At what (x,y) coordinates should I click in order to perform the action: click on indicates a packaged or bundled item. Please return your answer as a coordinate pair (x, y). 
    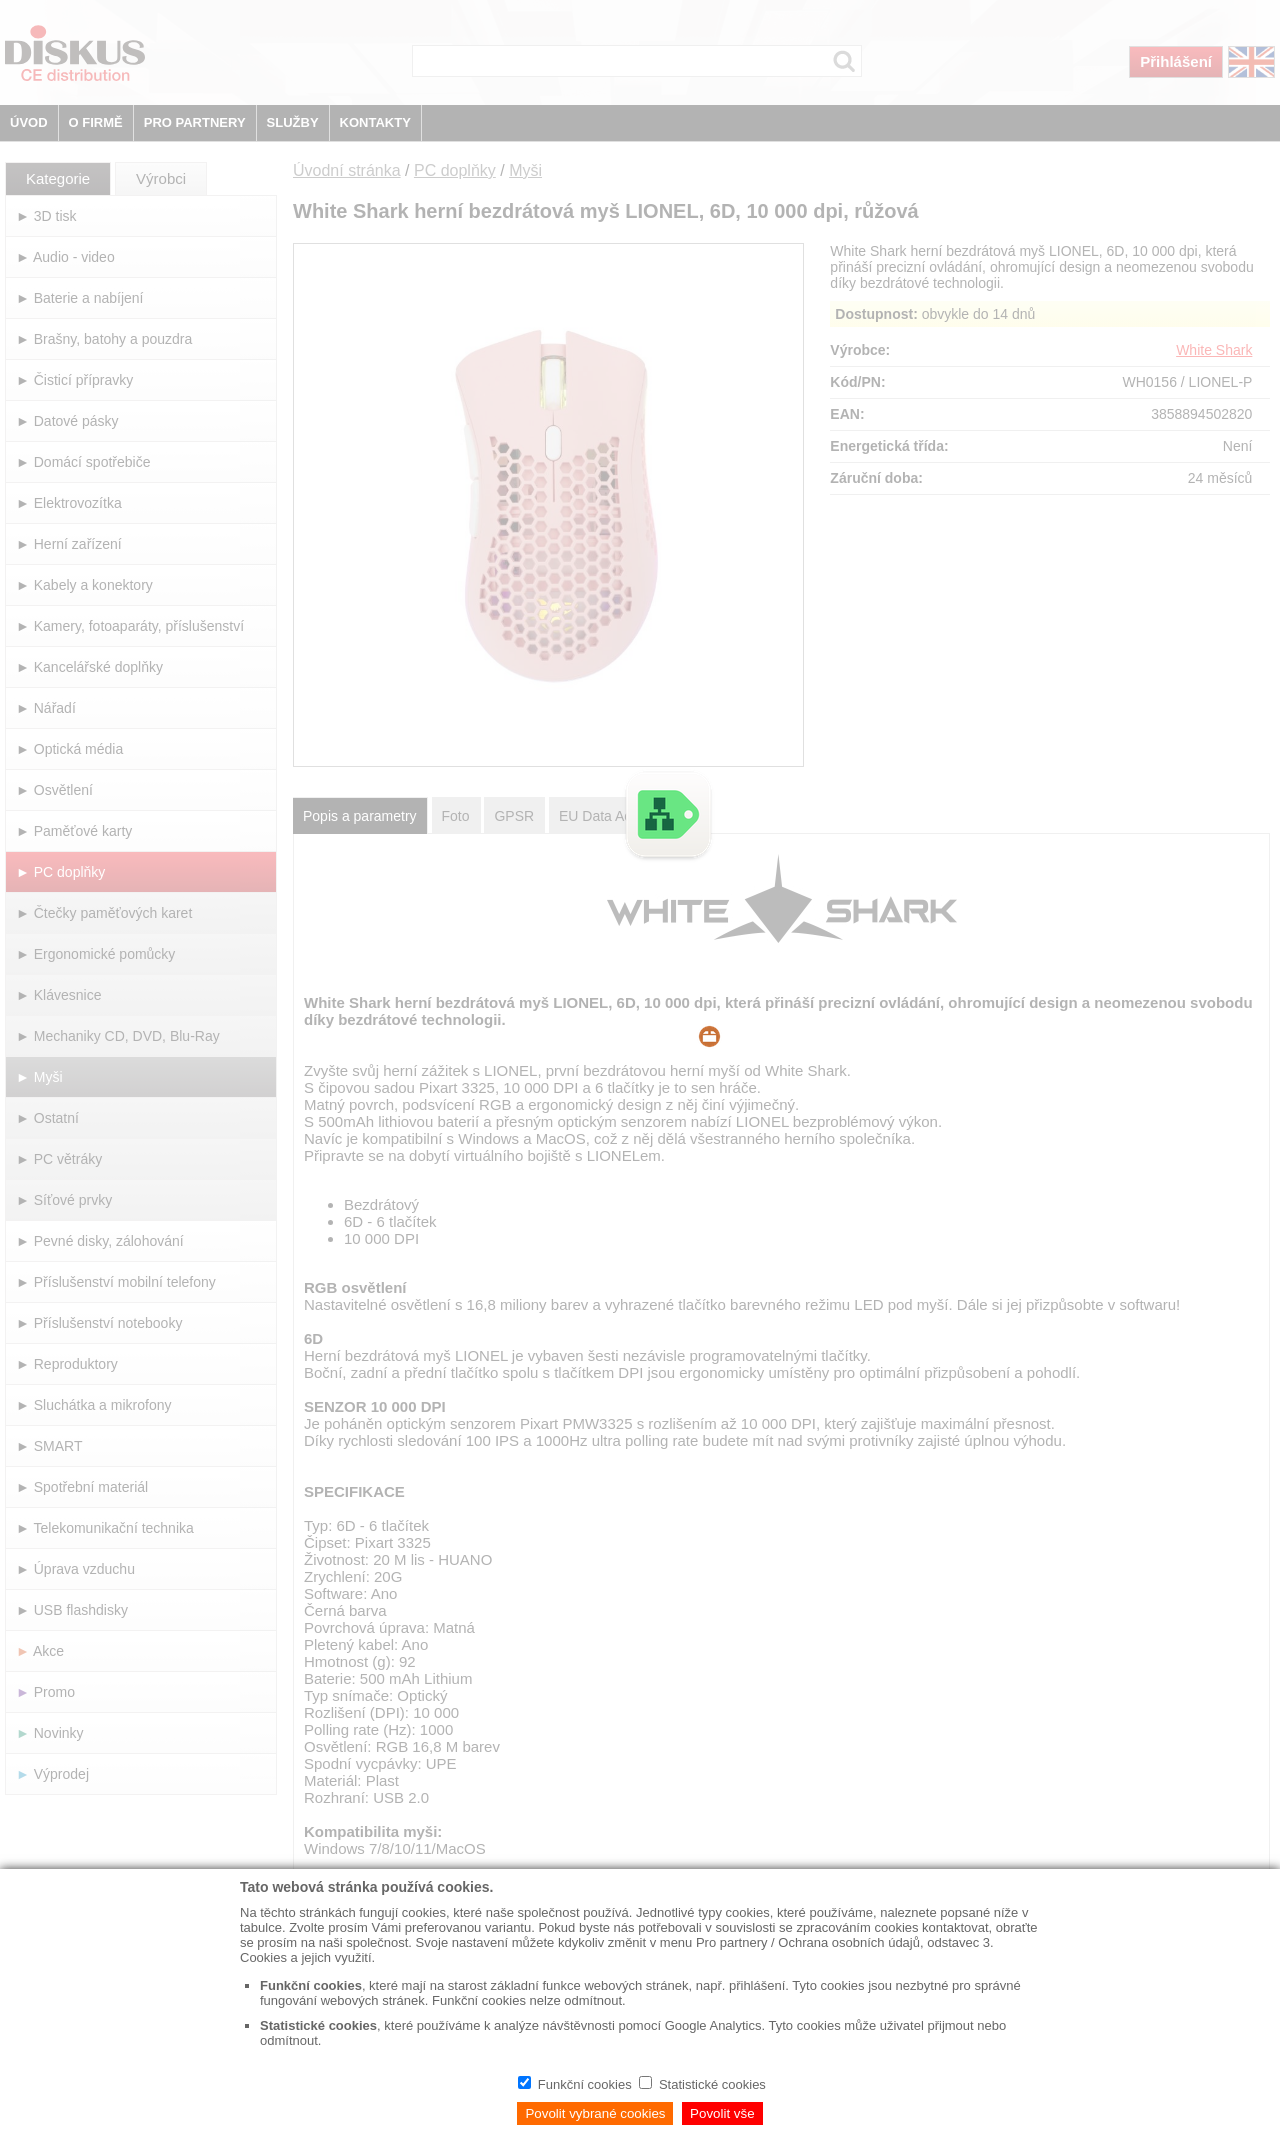
    Looking at the image, I should click on (709, 1036).